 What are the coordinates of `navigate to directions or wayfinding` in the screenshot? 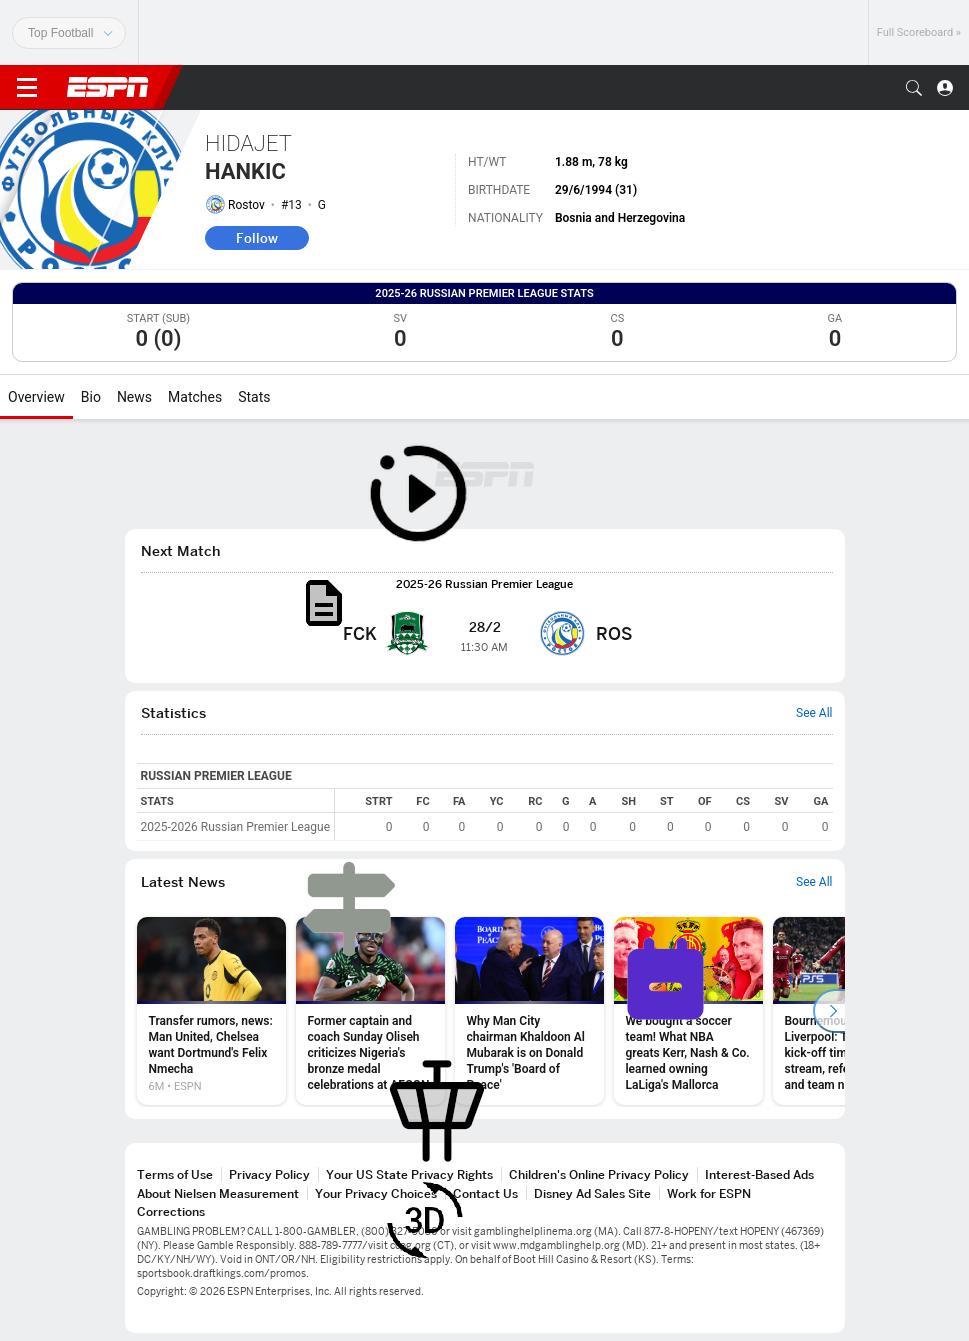 It's located at (349, 909).